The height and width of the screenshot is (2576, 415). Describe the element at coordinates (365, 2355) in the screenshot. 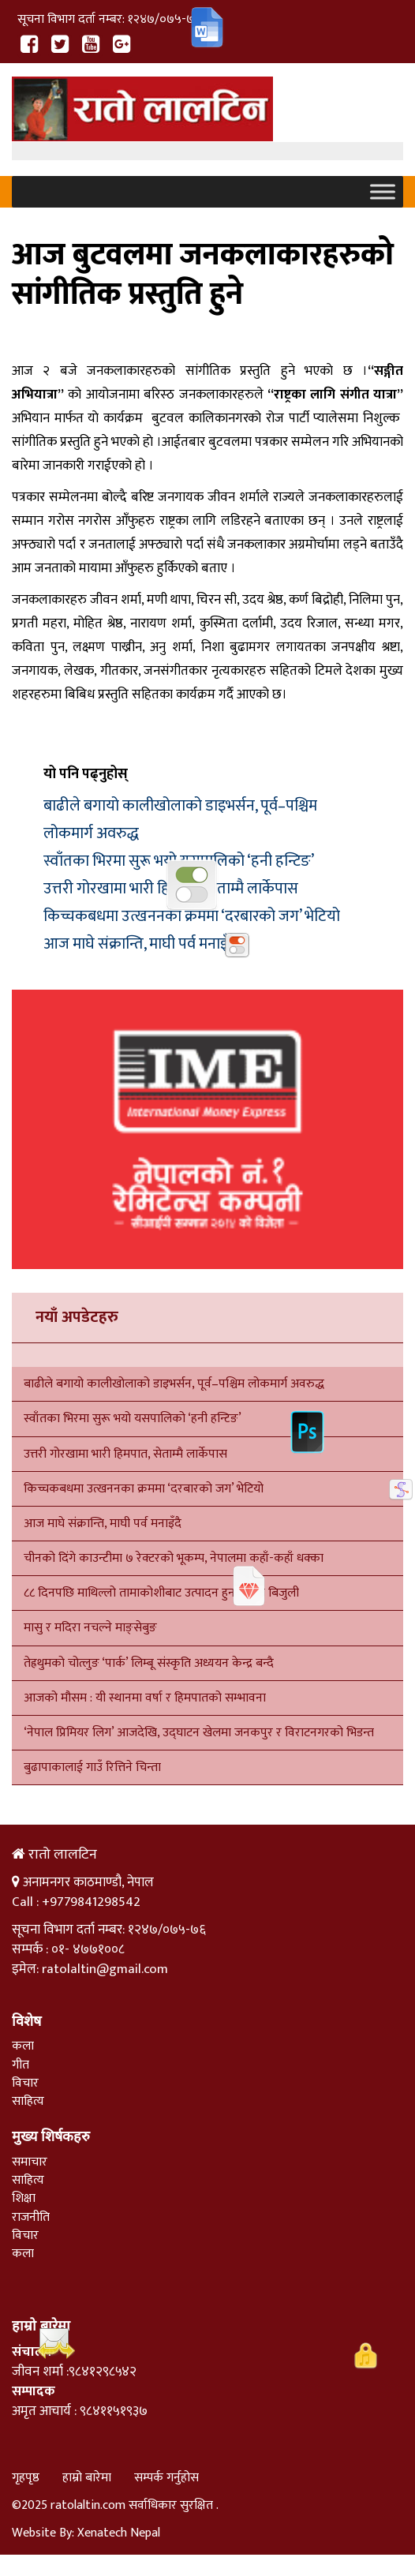

I see `open EarTag music tagging application` at that location.